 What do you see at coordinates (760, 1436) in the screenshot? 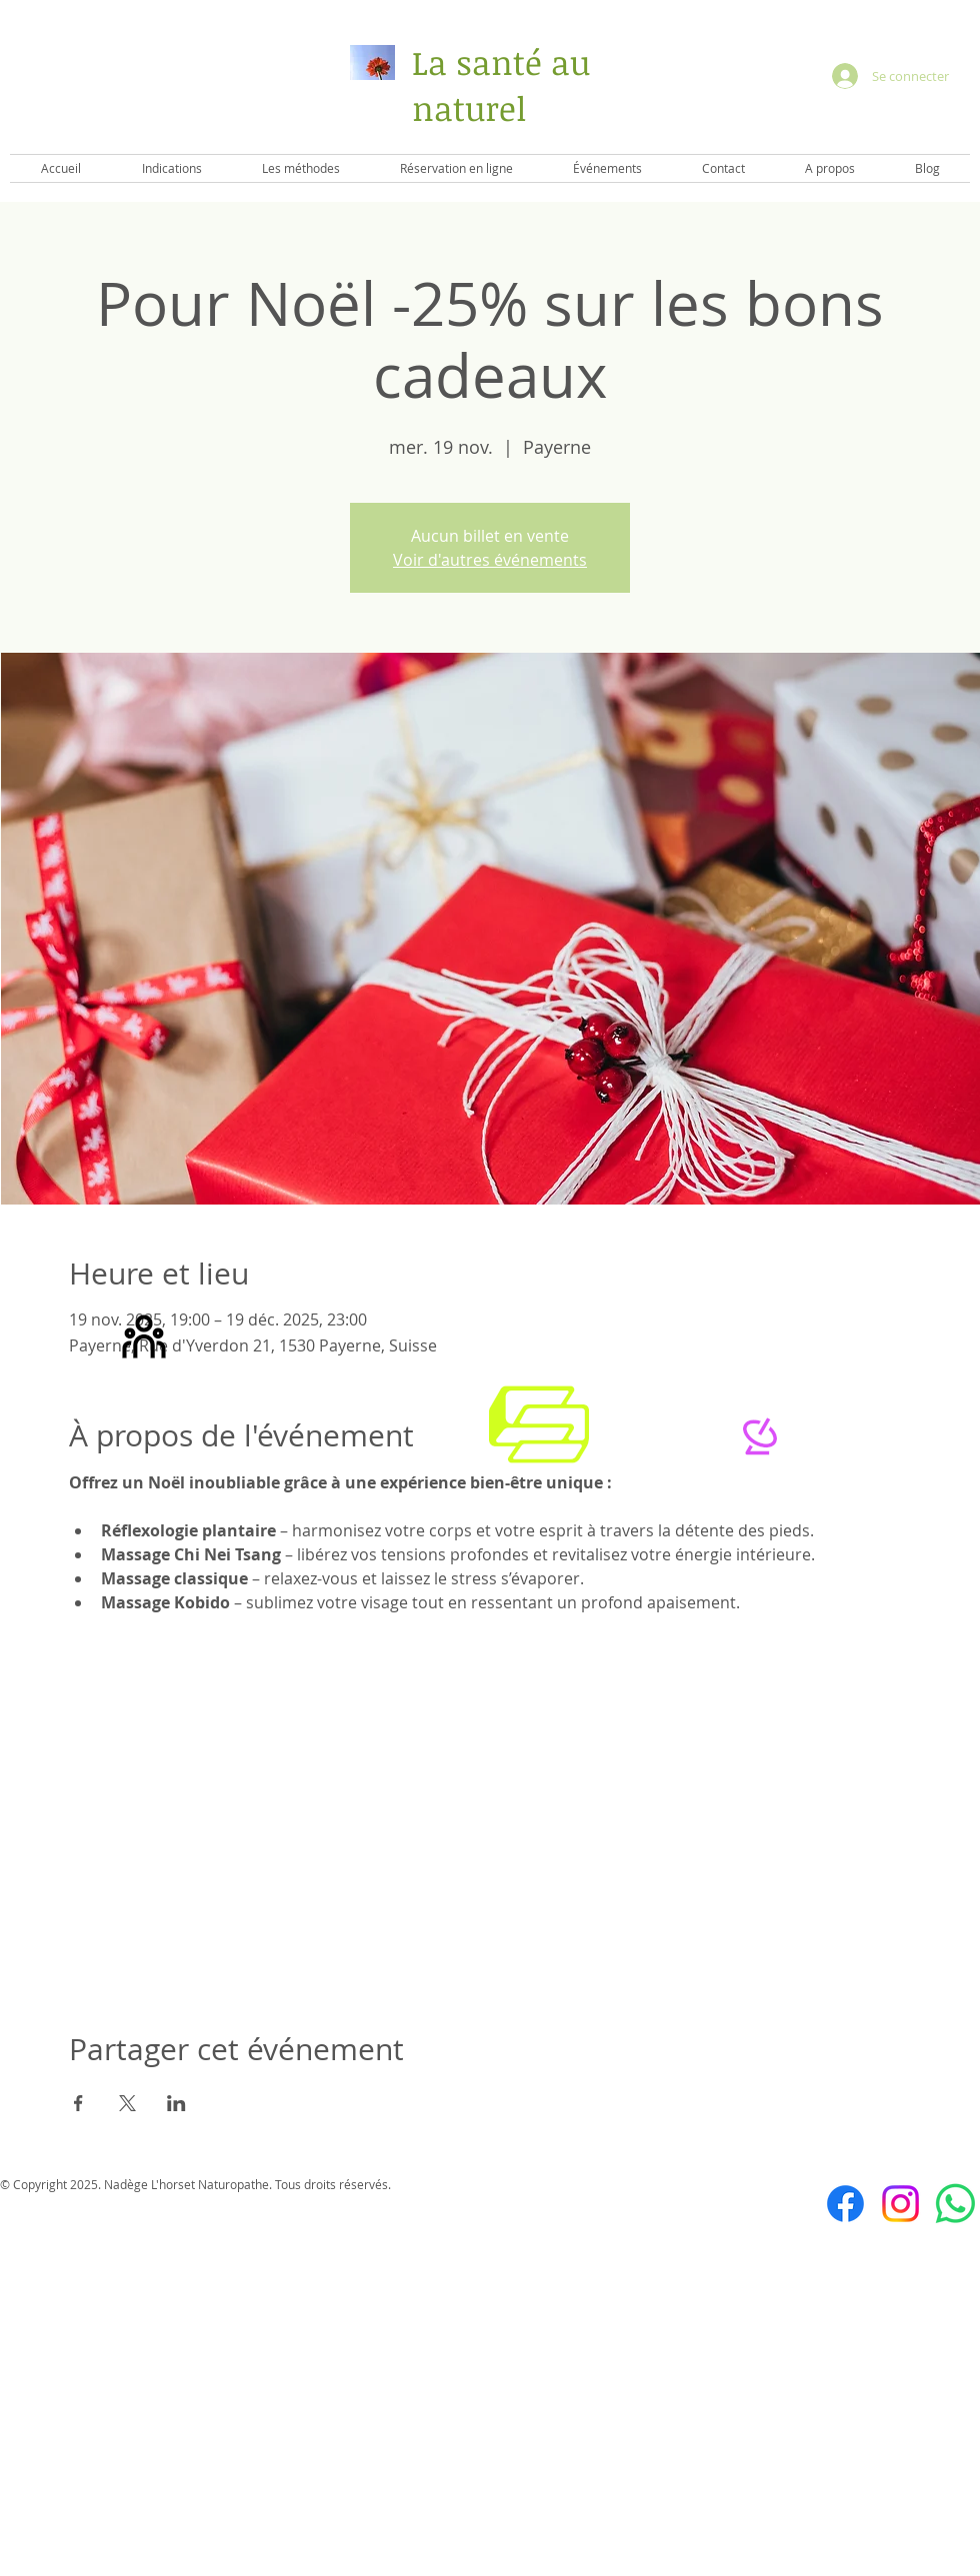
I see `access radar or scanning functionality` at bounding box center [760, 1436].